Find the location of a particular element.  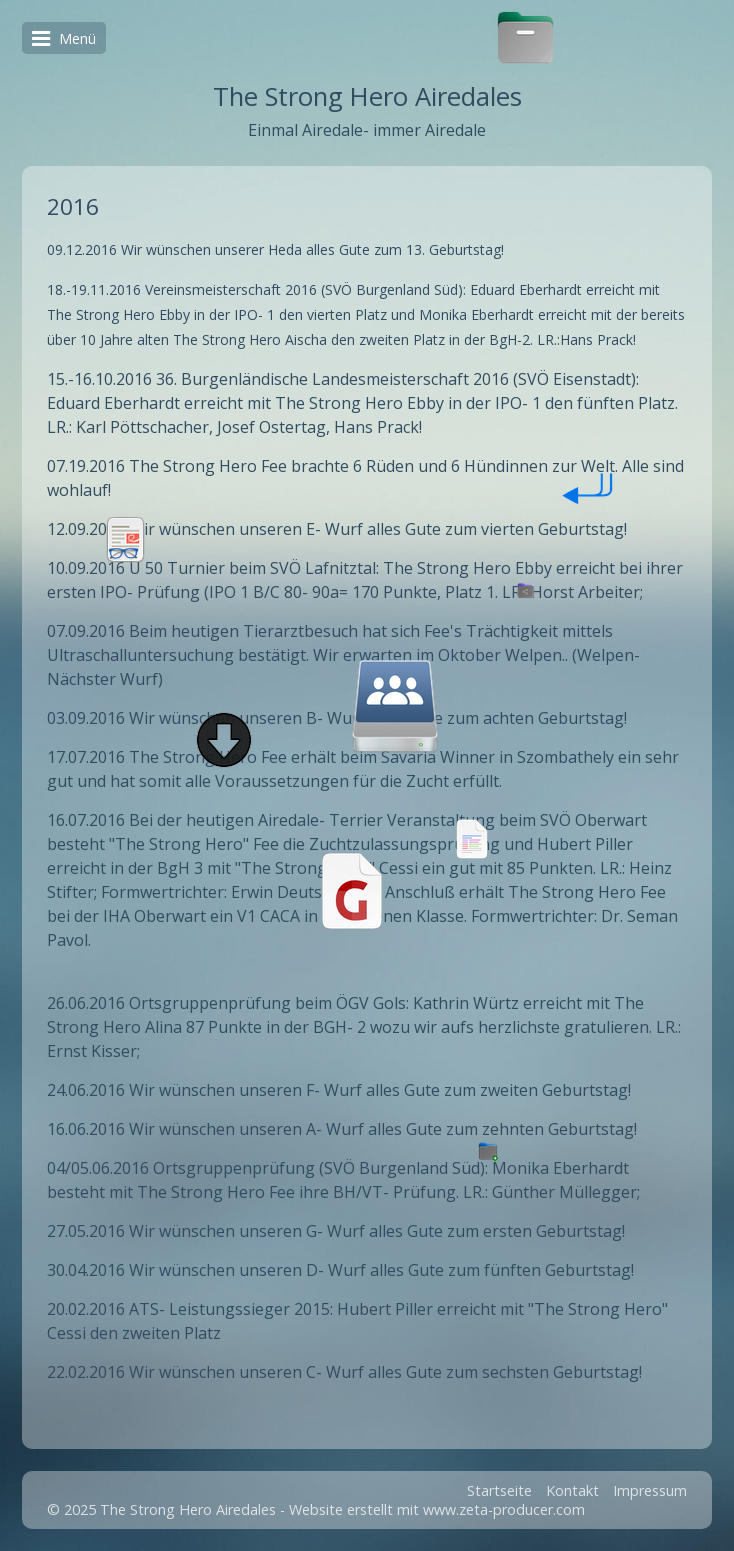

a G-code file for 3D printing or CNC machining is located at coordinates (352, 891).